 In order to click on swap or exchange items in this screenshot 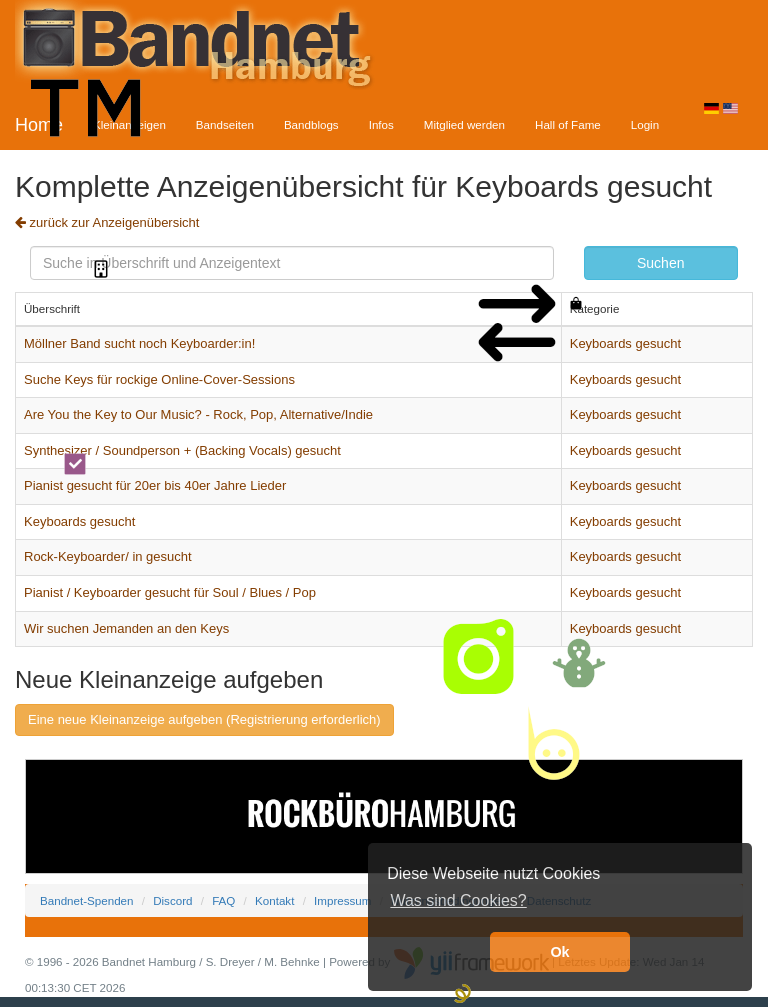, I will do `click(517, 323)`.